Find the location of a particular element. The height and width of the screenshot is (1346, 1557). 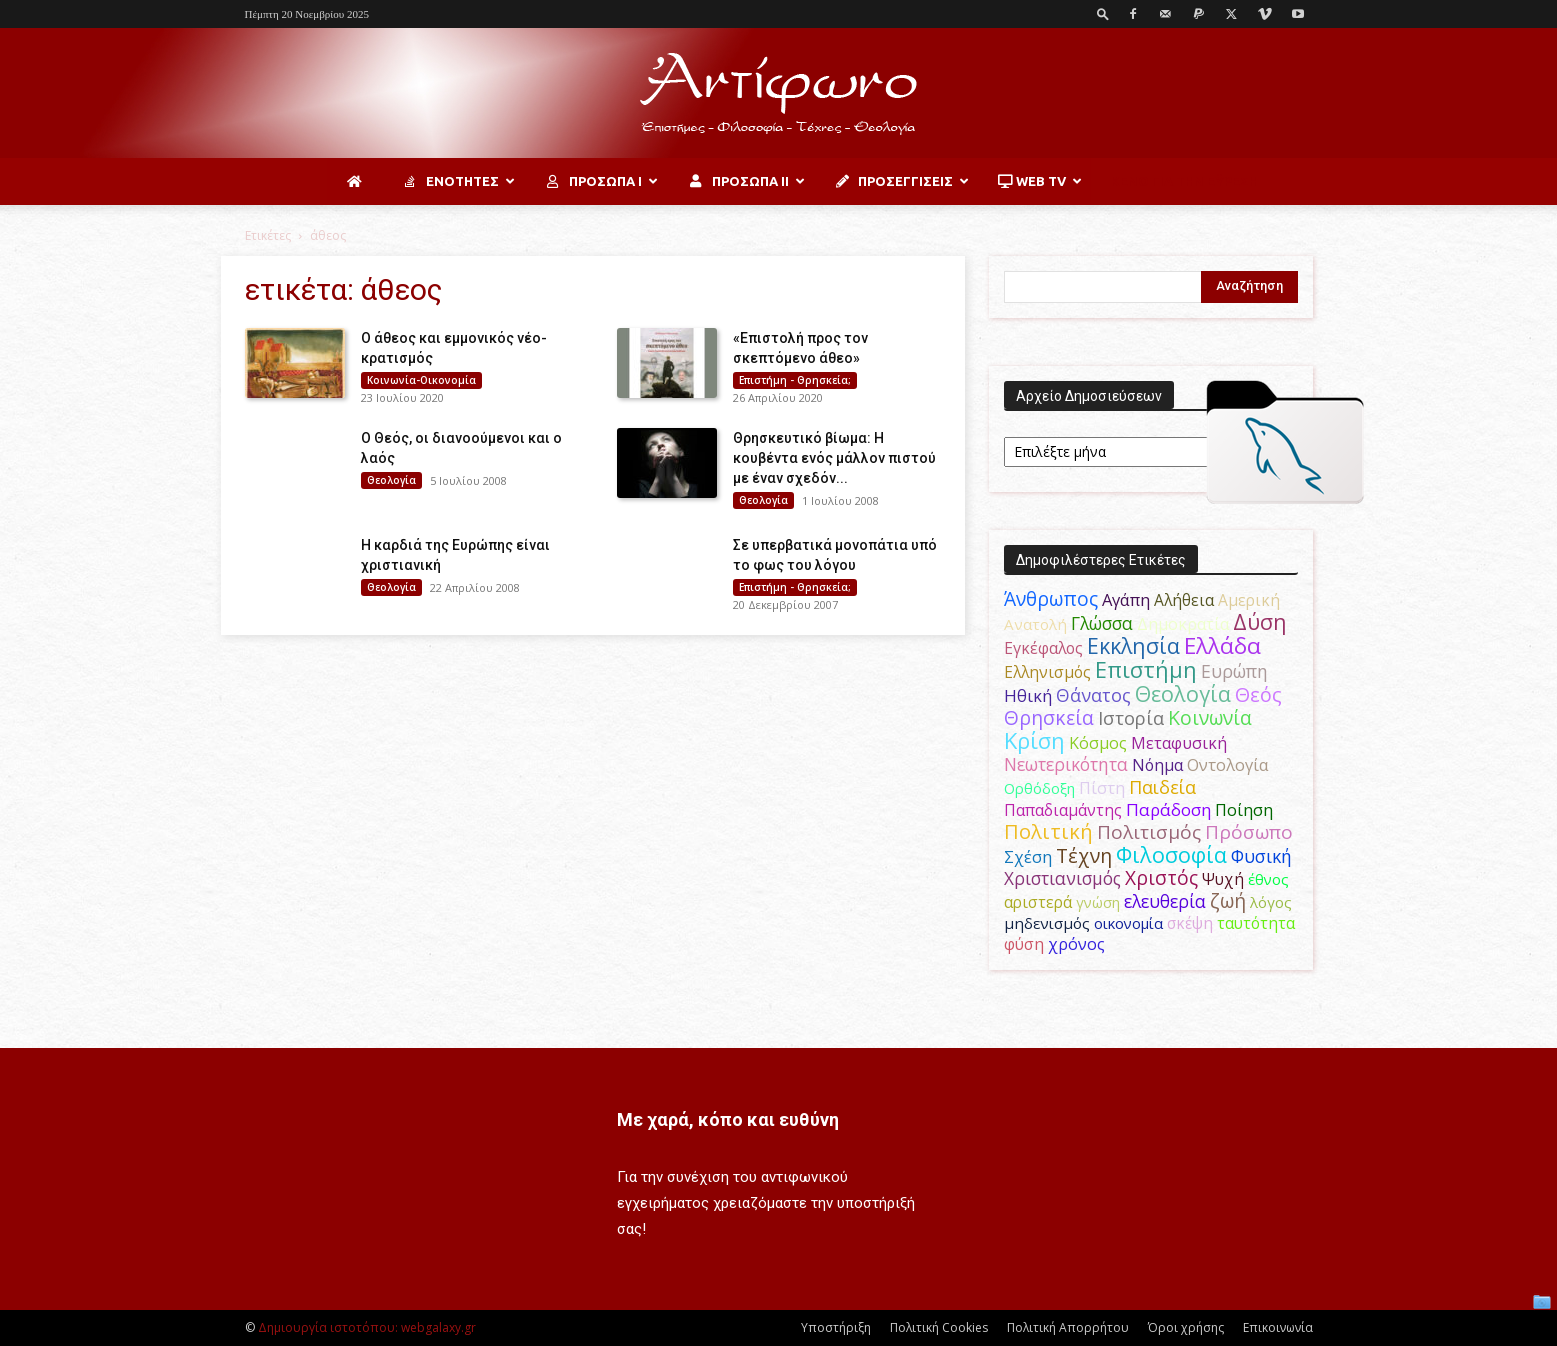

open mysql database files folder is located at coordinates (1284, 446).